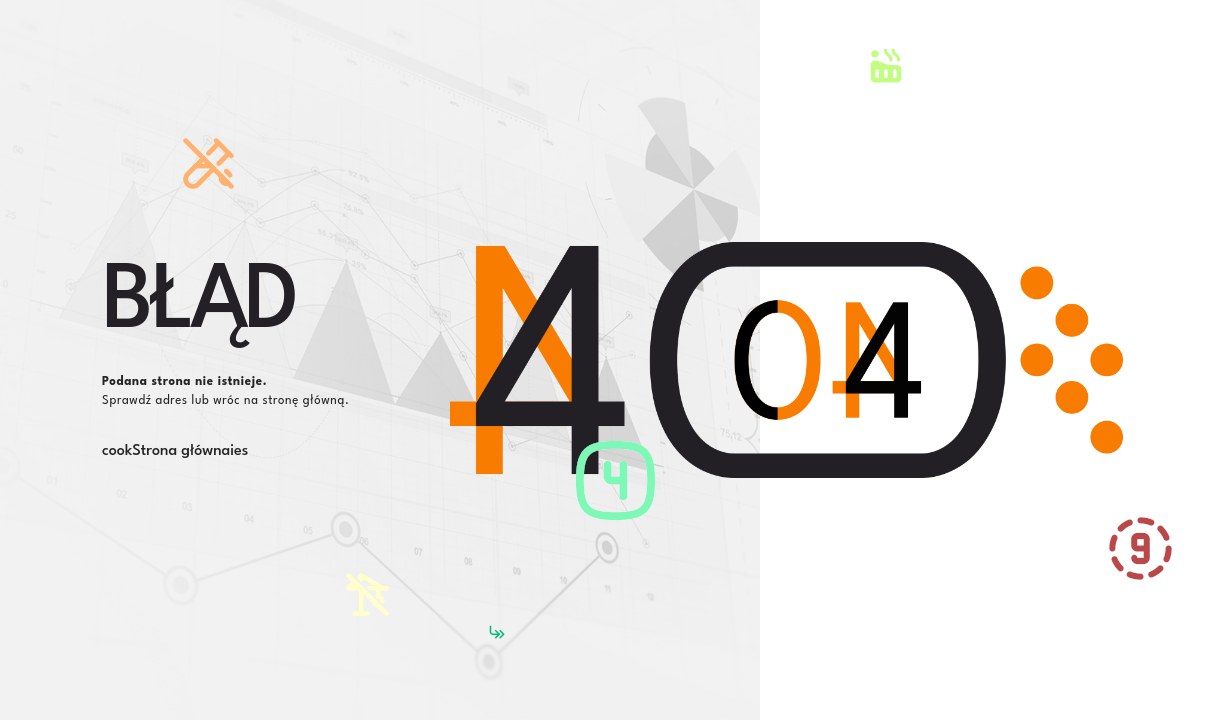 Image resolution: width=1225 pixels, height=720 pixels. I want to click on construction crane disabled or unavailable, so click(367, 594).